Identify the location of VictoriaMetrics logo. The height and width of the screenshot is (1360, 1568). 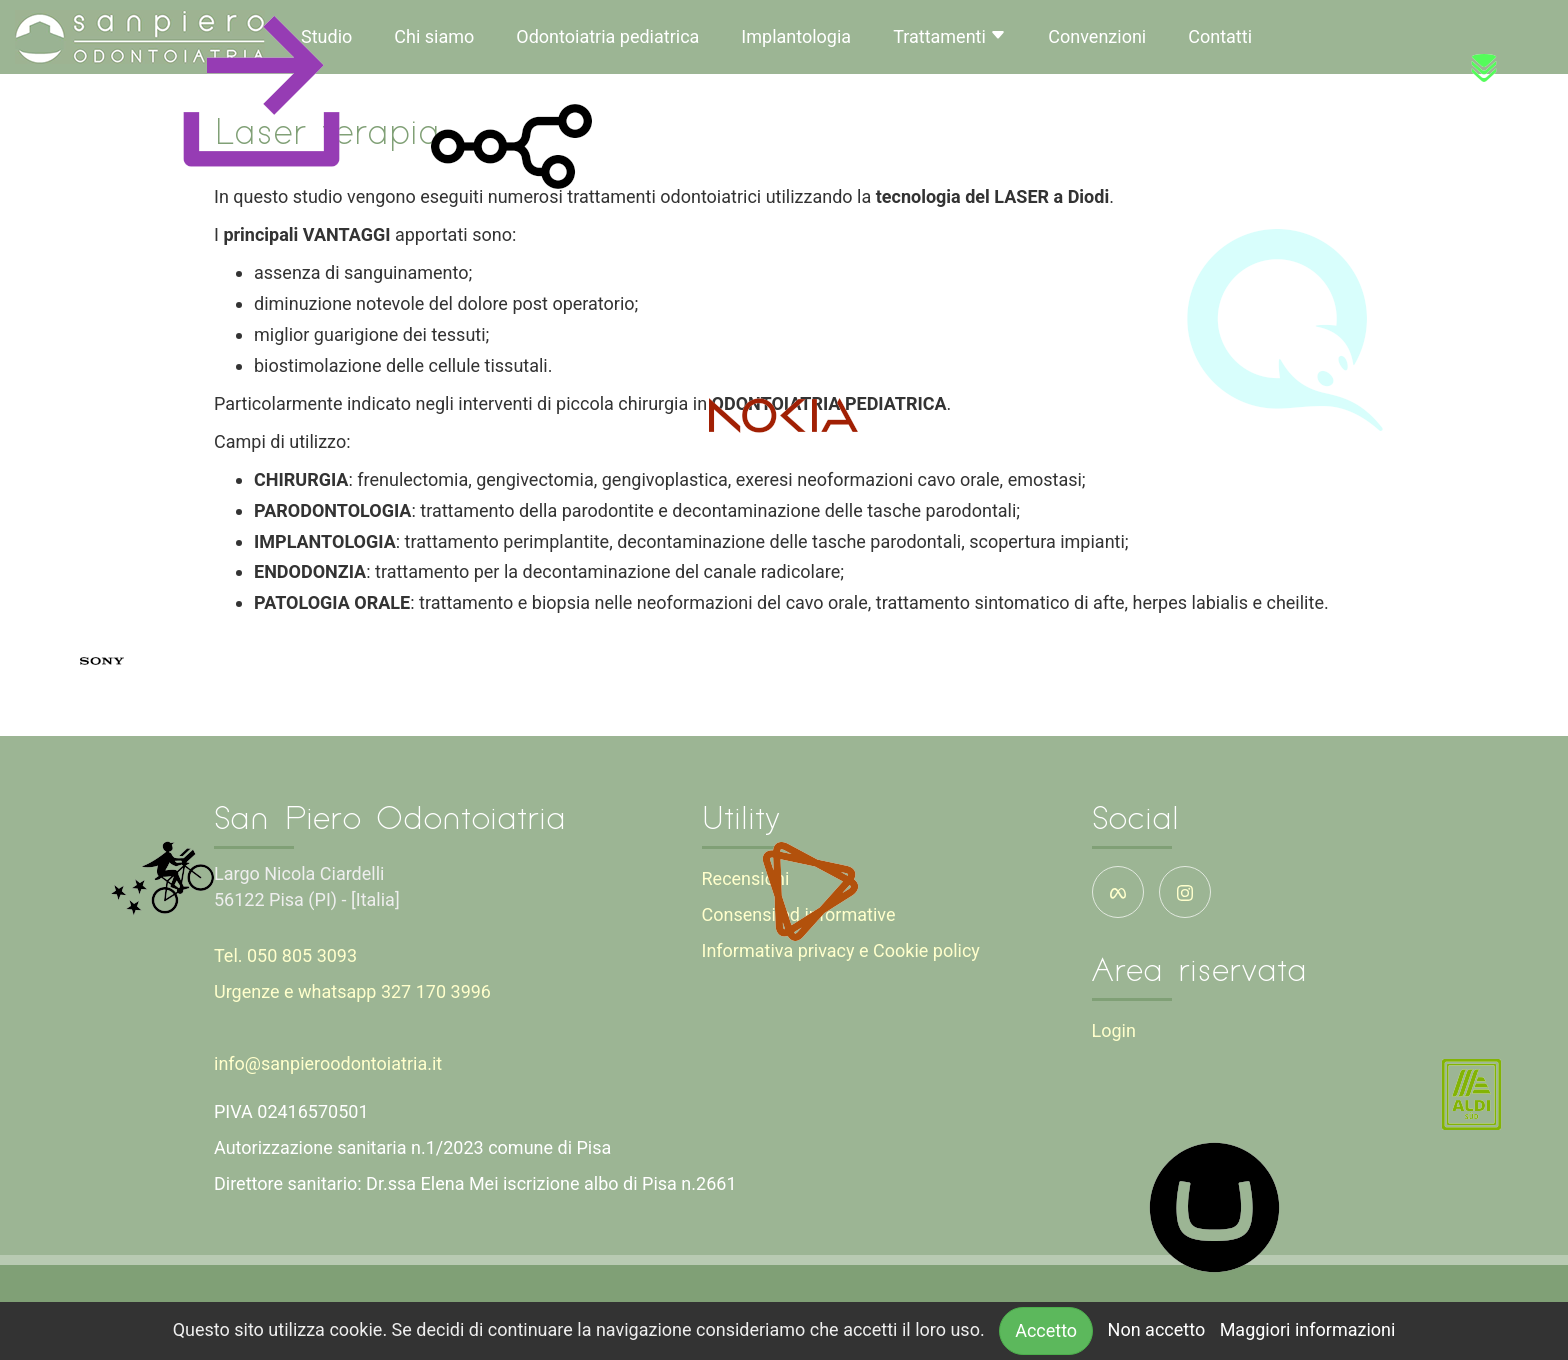
(1484, 68).